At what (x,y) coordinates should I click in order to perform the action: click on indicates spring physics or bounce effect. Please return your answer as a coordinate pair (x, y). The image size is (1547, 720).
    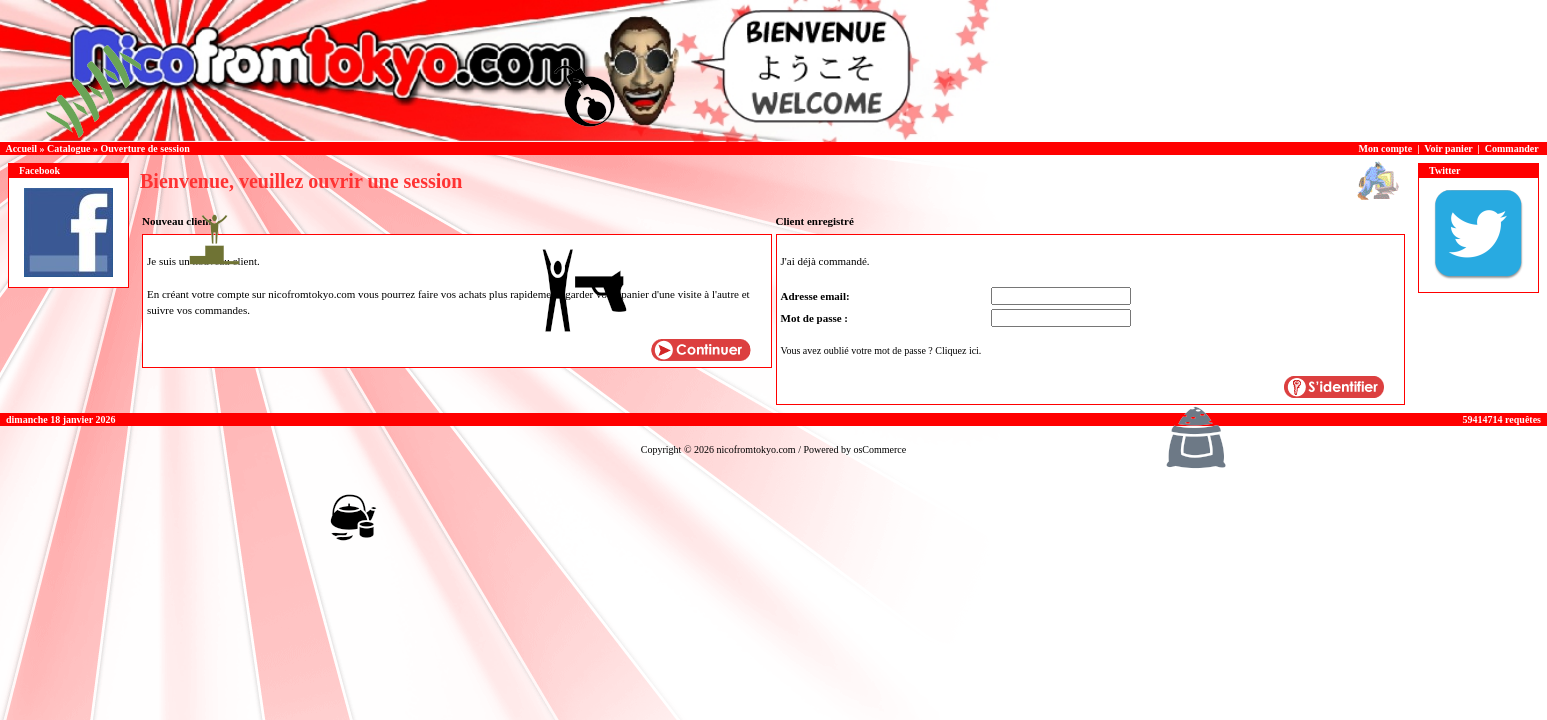
    Looking at the image, I should click on (93, 91).